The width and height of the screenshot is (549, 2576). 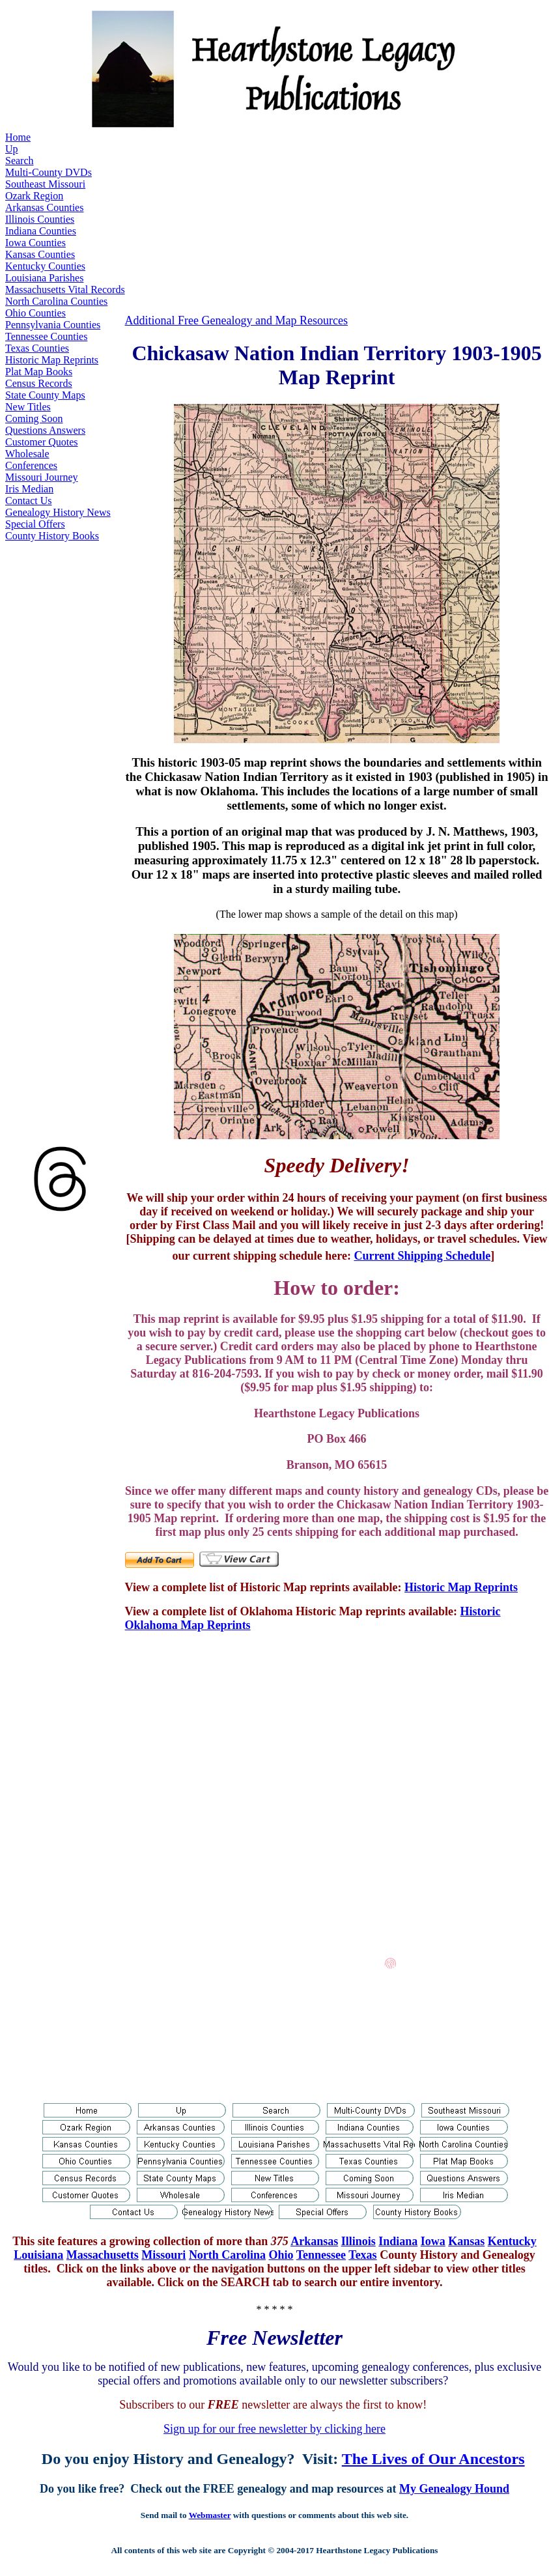 What do you see at coordinates (390, 1963) in the screenshot?
I see `authenticate with biometric fingerprint` at bounding box center [390, 1963].